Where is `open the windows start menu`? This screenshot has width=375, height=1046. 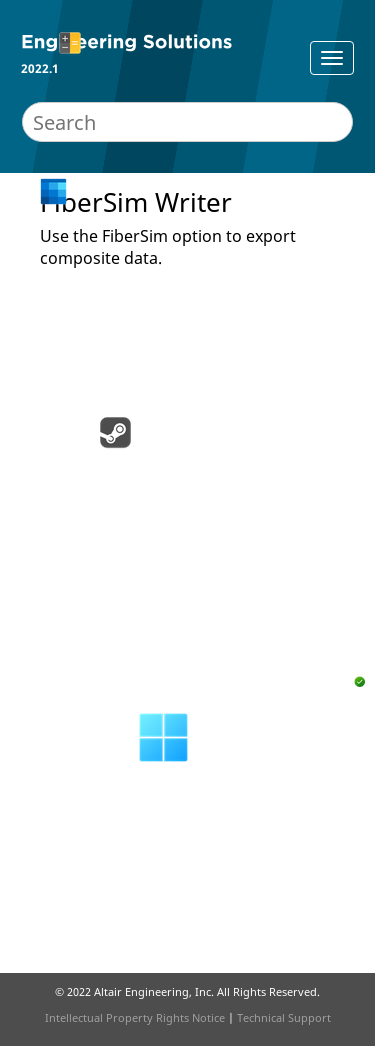
open the windows start menu is located at coordinates (163, 737).